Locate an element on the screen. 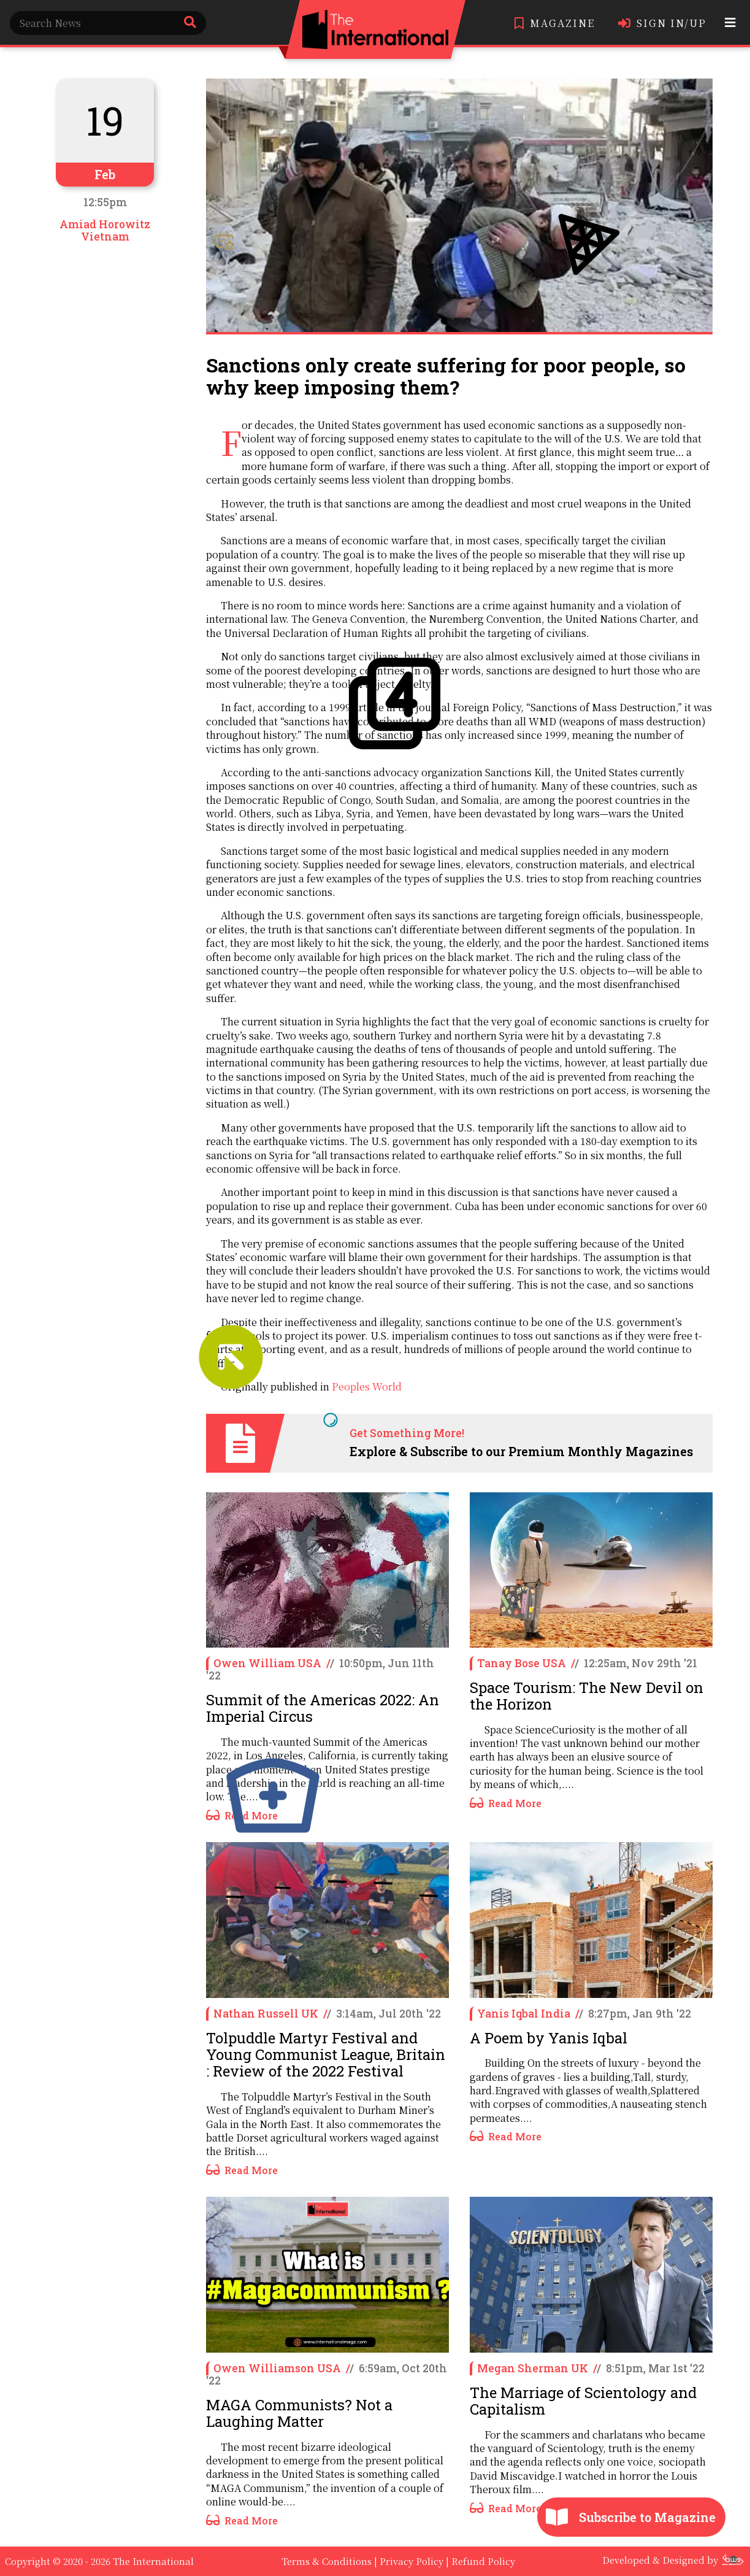  access nursing or healthcare services is located at coordinates (273, 1795).